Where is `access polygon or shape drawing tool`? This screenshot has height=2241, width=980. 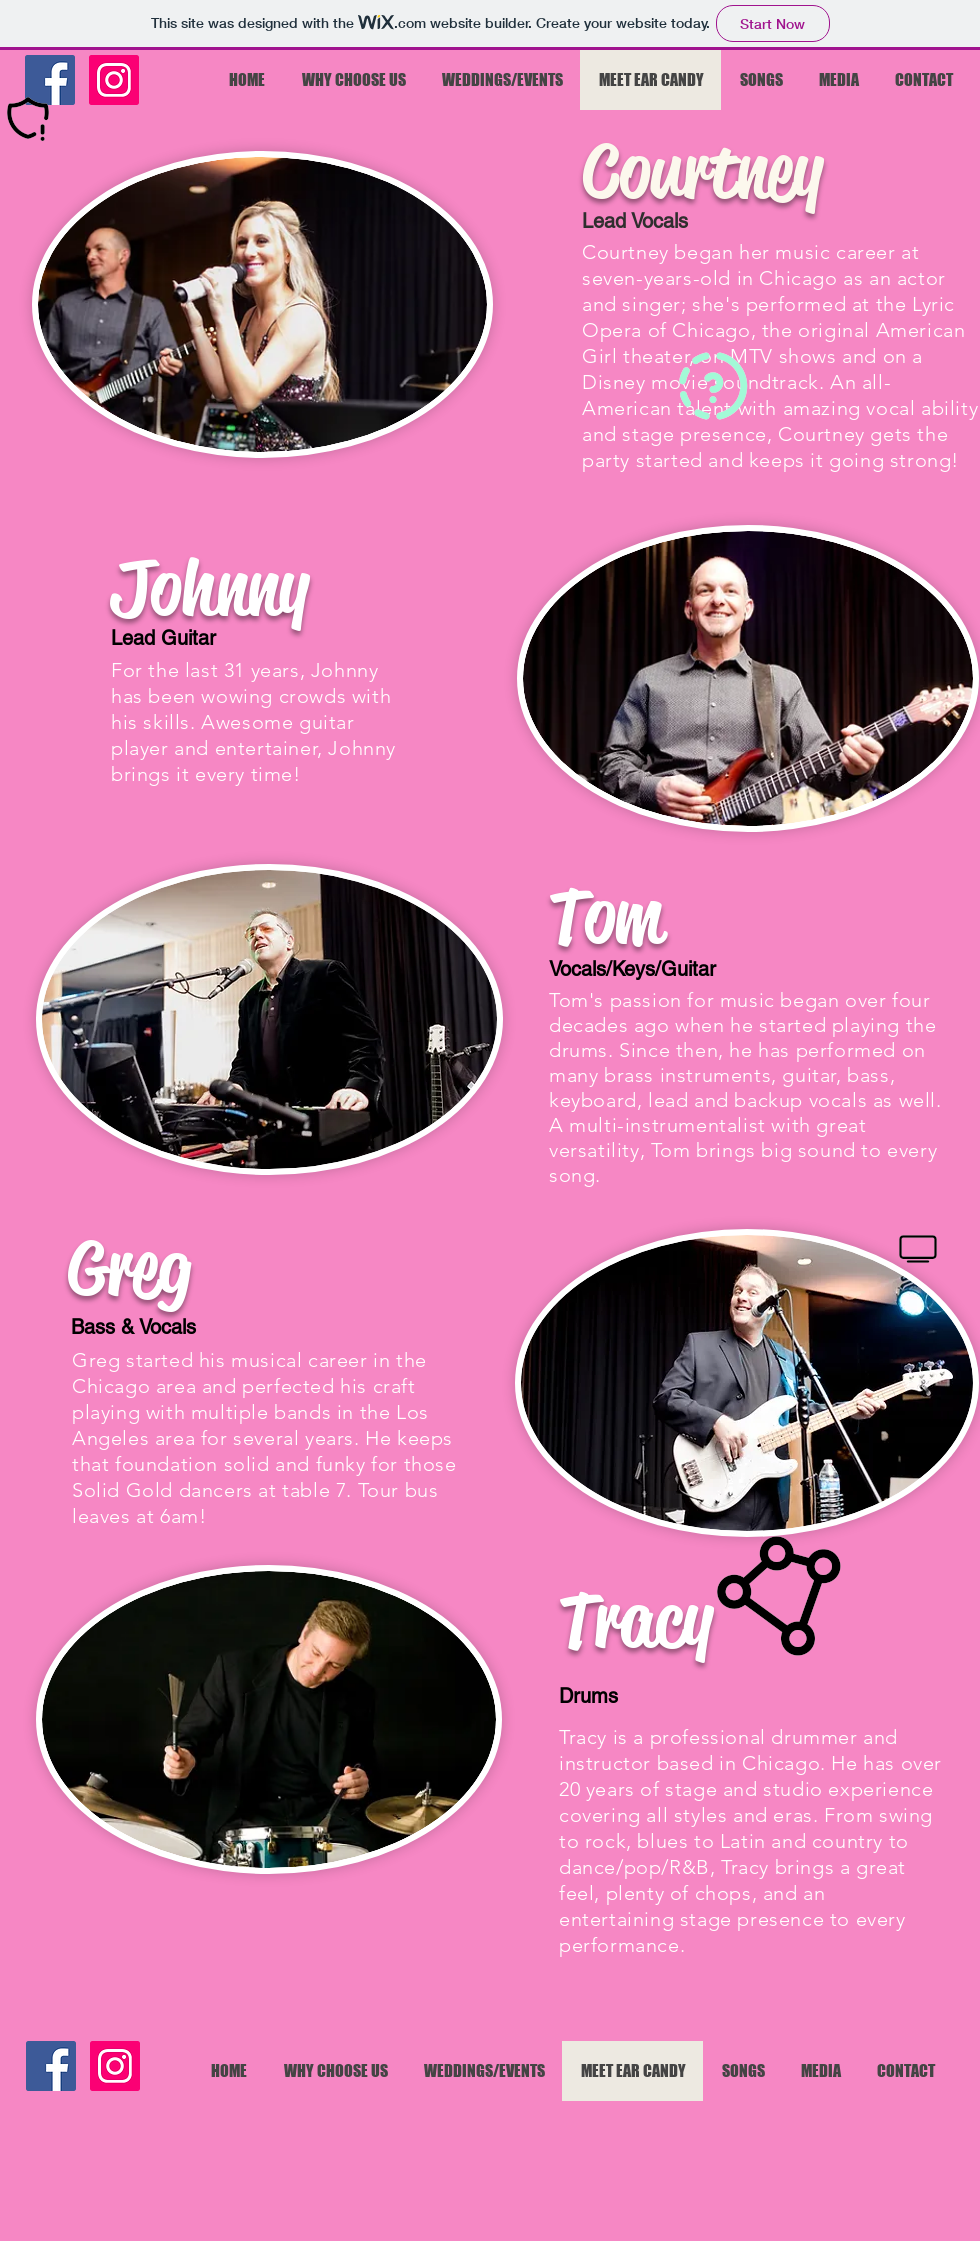 access polygon or shape drawing tool is located at coordinates (781, 1596).